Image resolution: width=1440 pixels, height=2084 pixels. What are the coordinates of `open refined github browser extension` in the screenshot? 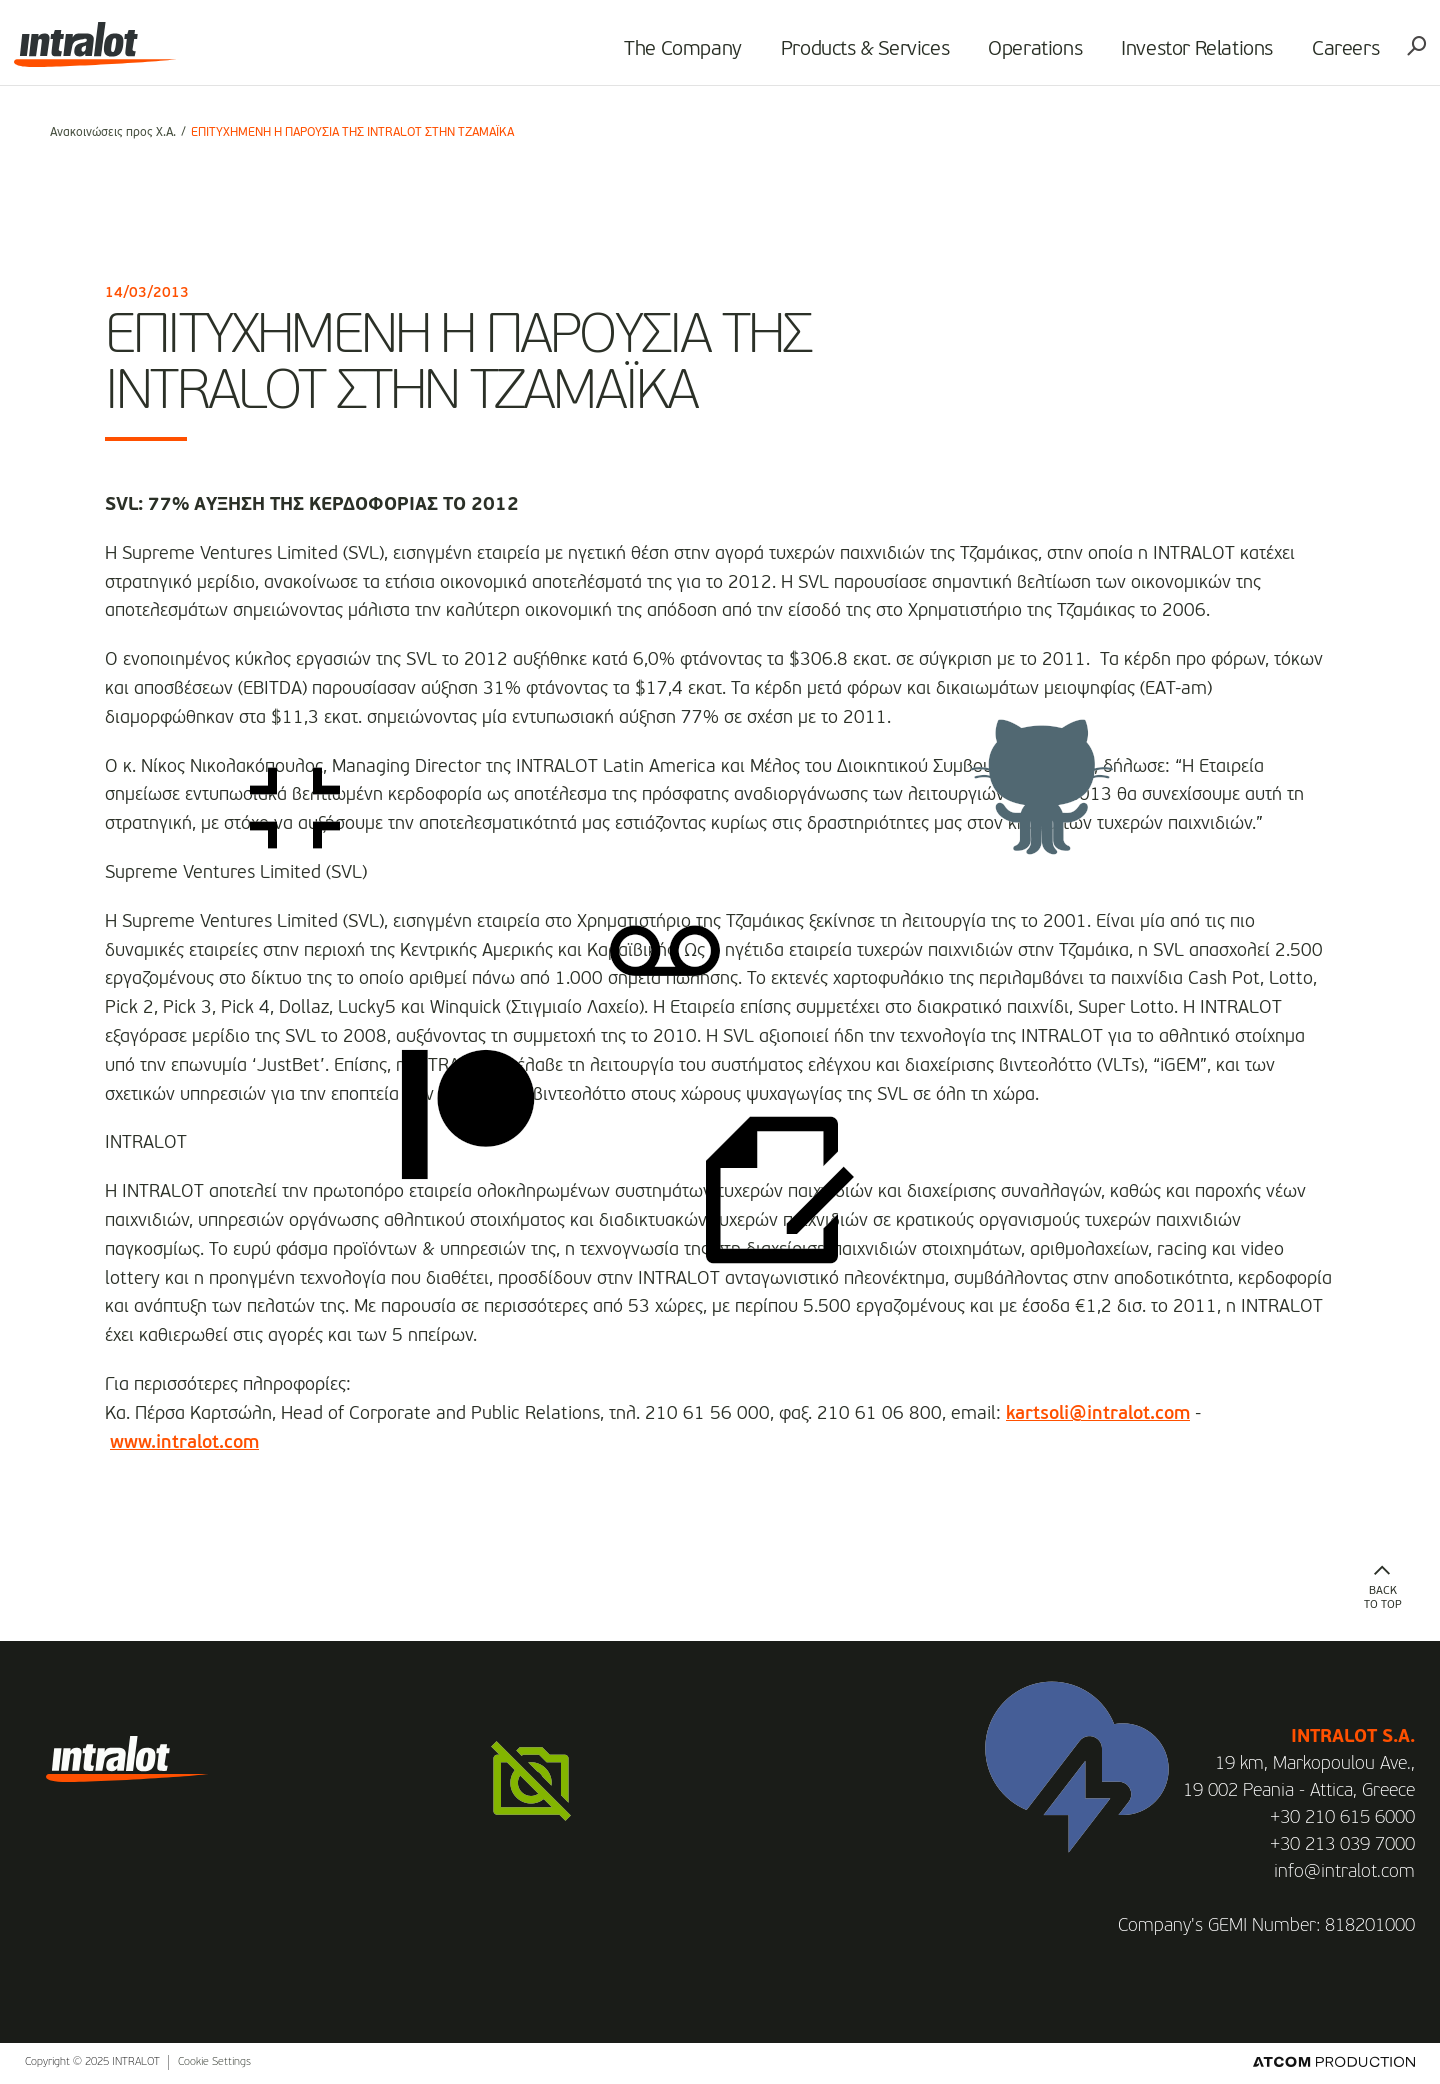 It's located at (1042, 787).